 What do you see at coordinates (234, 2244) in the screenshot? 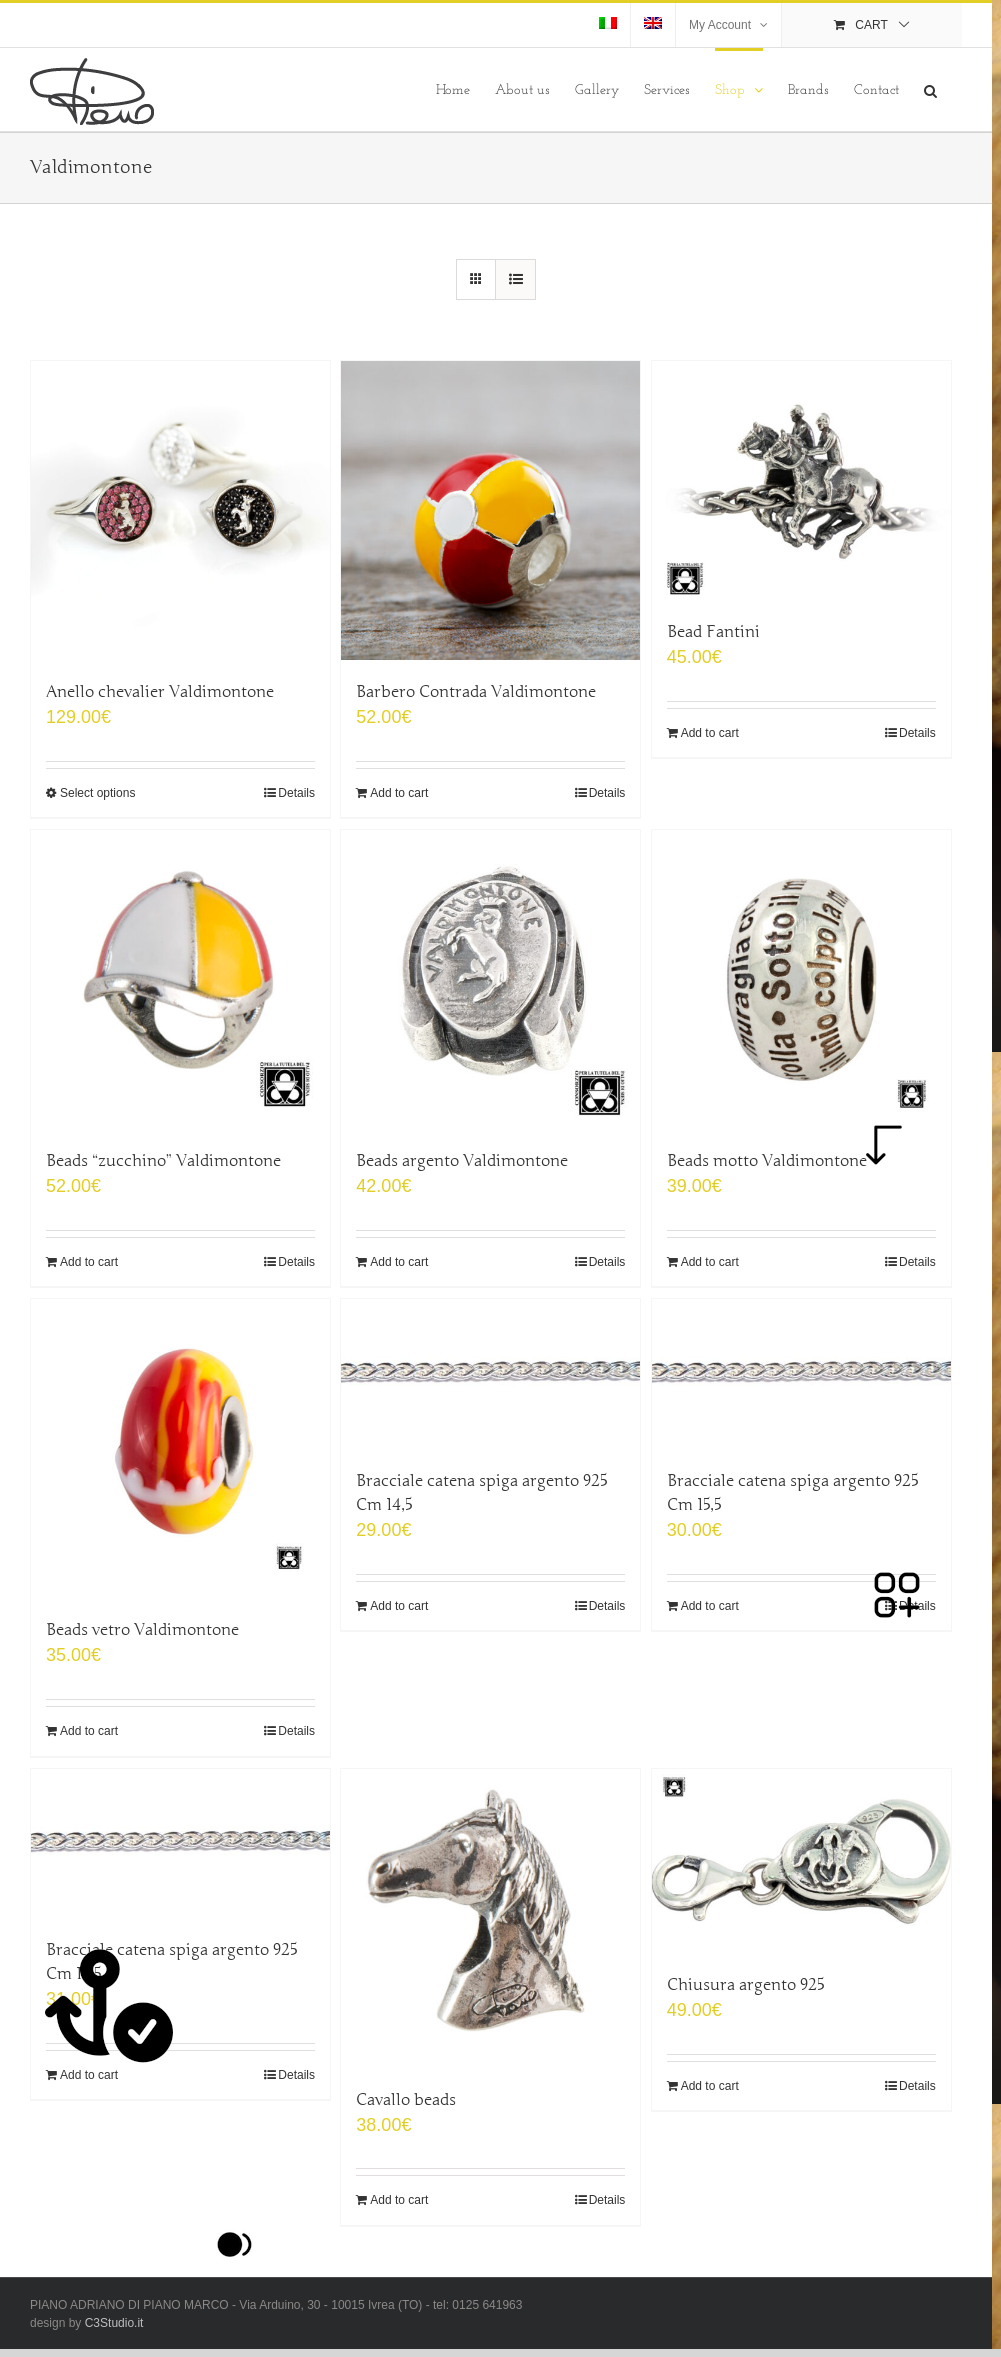
I see `indicates active recording or live broadcast` at bounding box center [234, 2244].